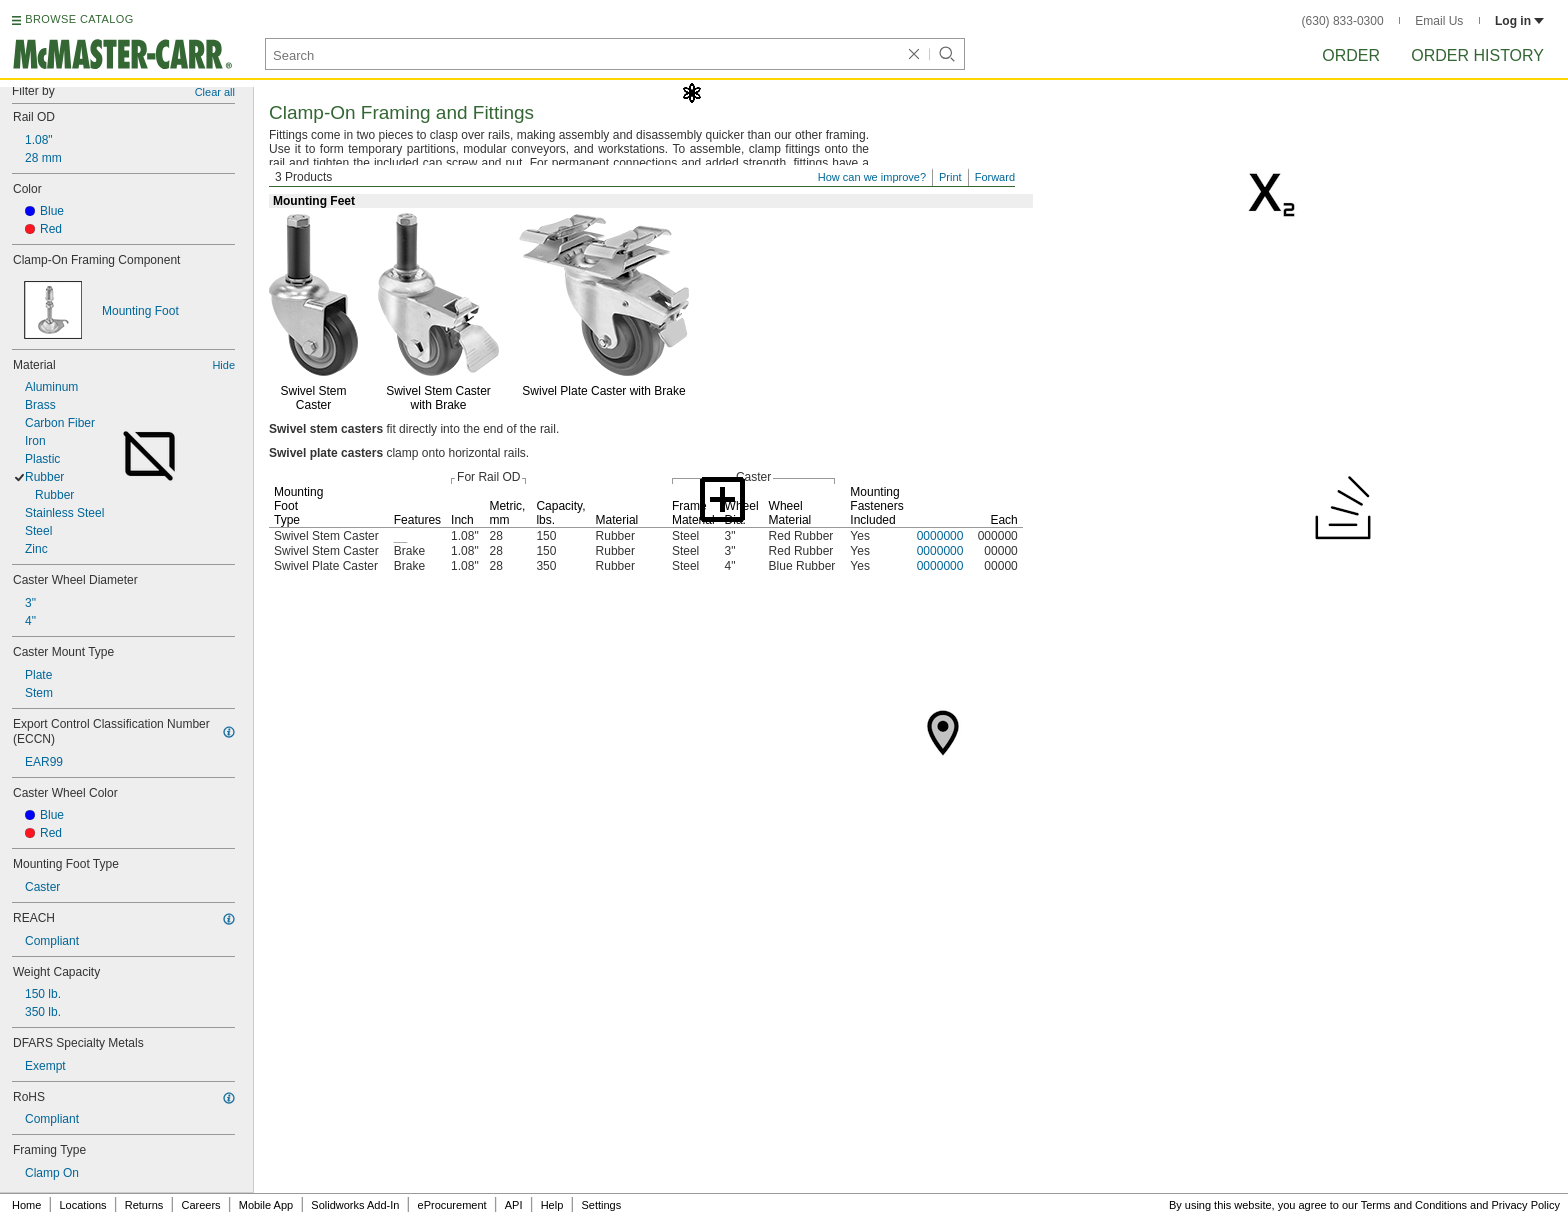 The image size is (1568, 1231). I want to click on indicates browser not supported, so click(150, 454).